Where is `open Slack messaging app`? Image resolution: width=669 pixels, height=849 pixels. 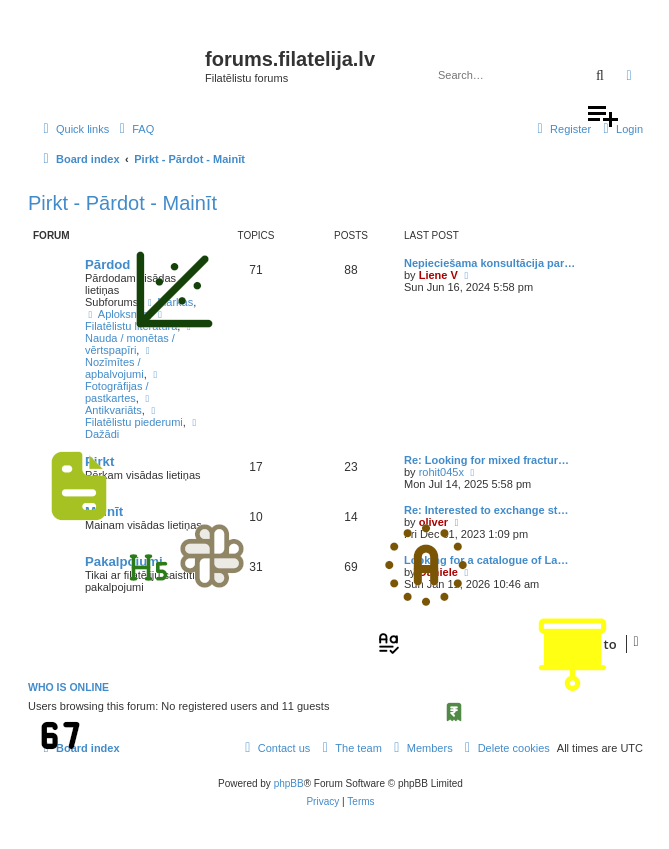
open Slack messaging app is located at coordinates (212, 556).